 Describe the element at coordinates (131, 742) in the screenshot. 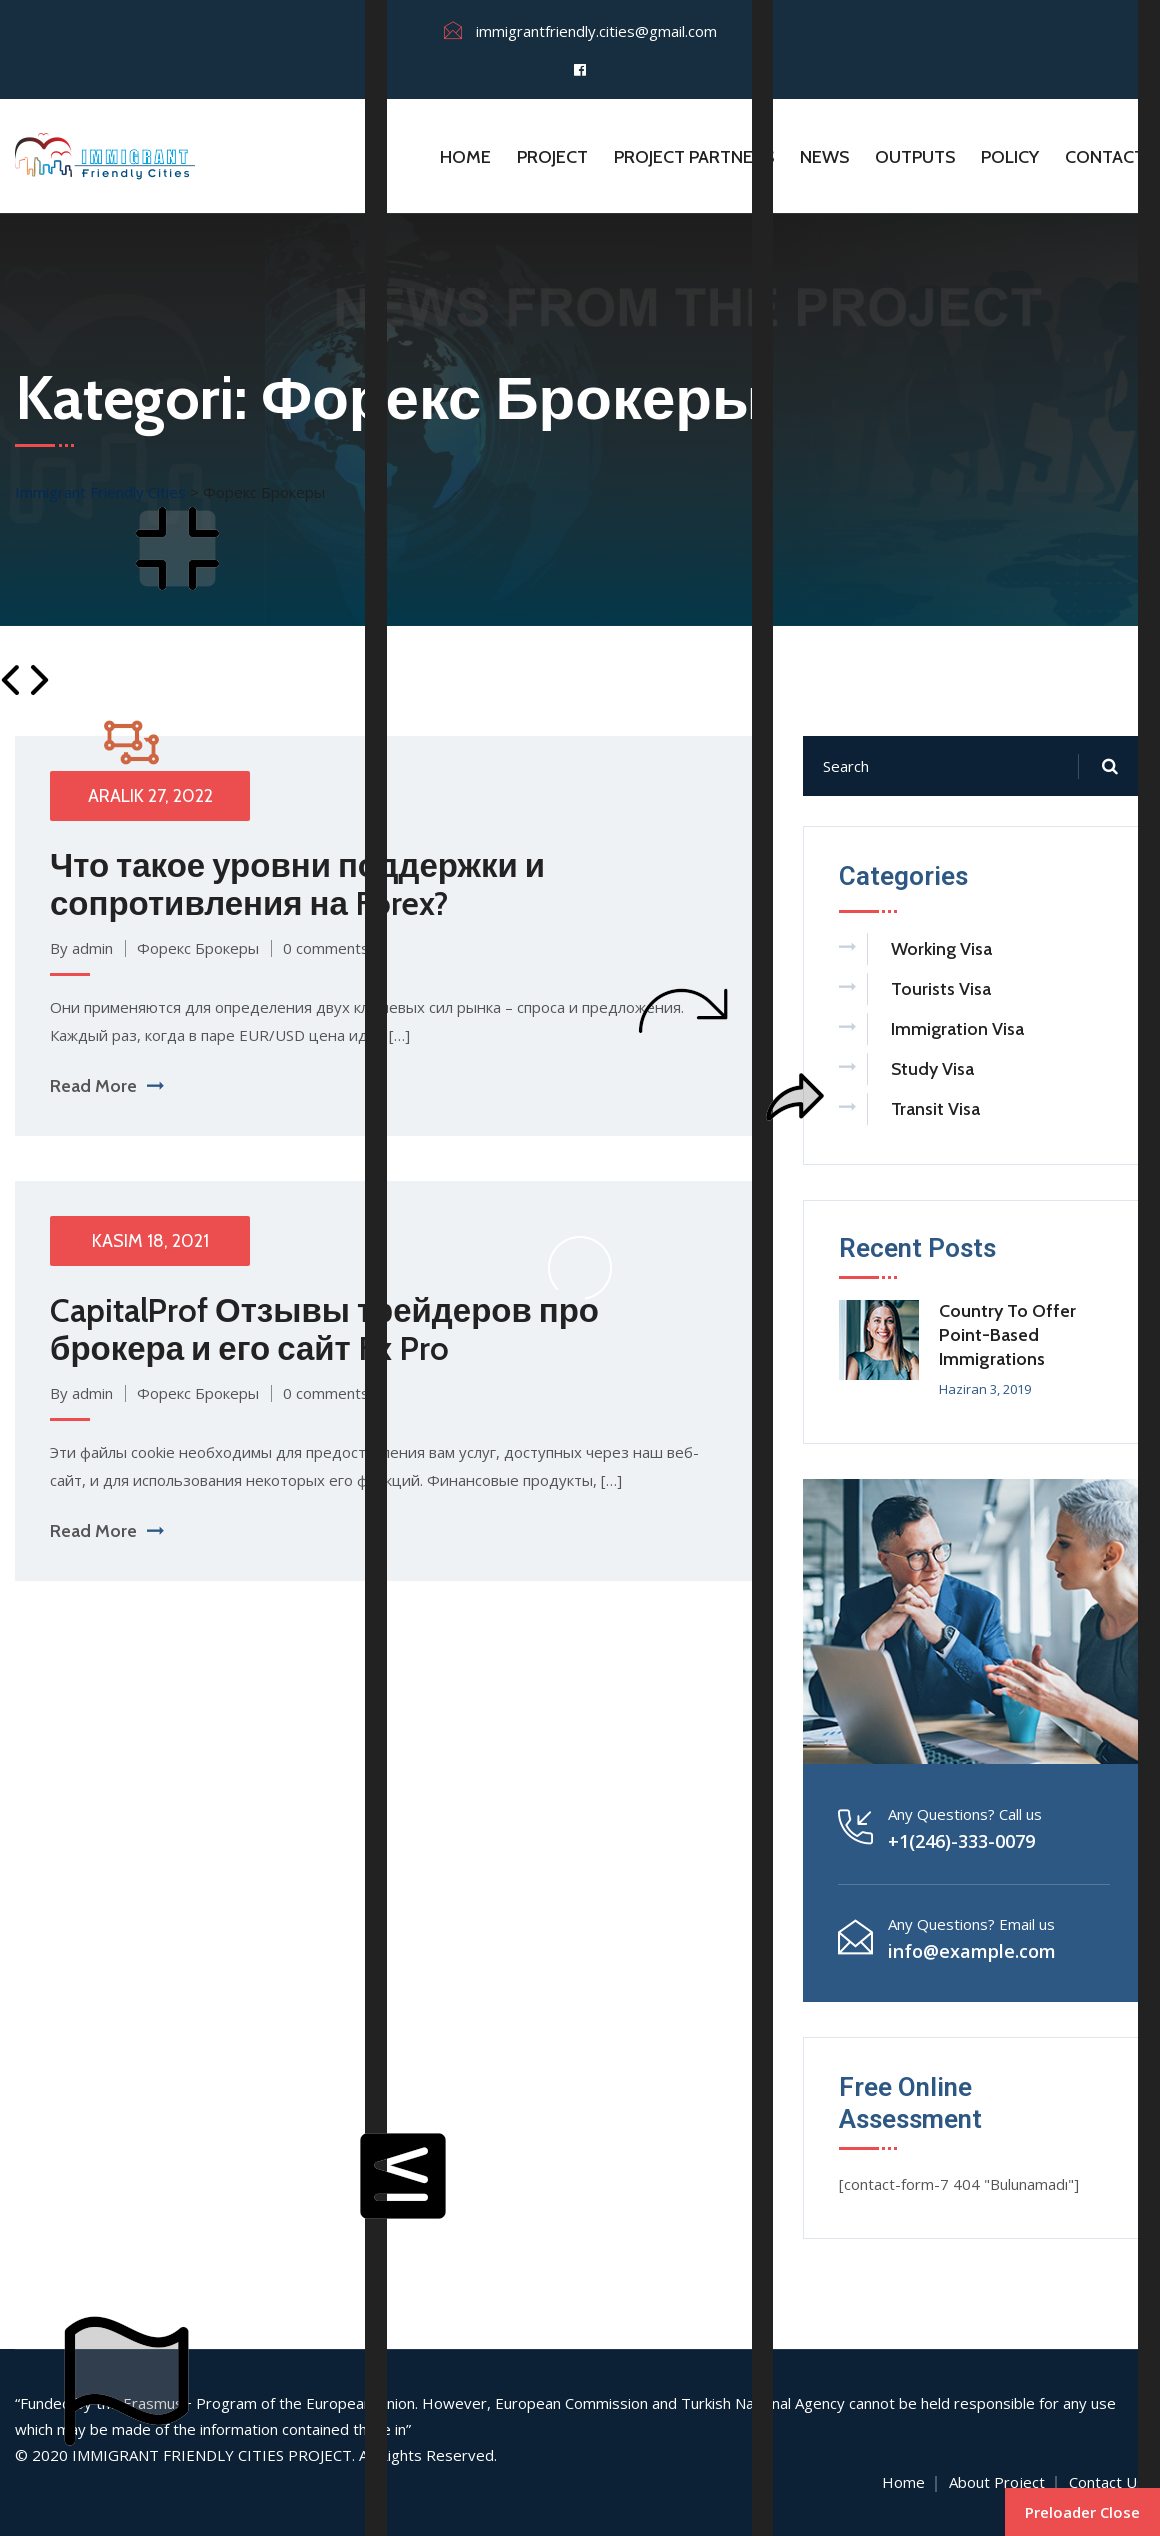

I see `ungroup selected objects` at that location.